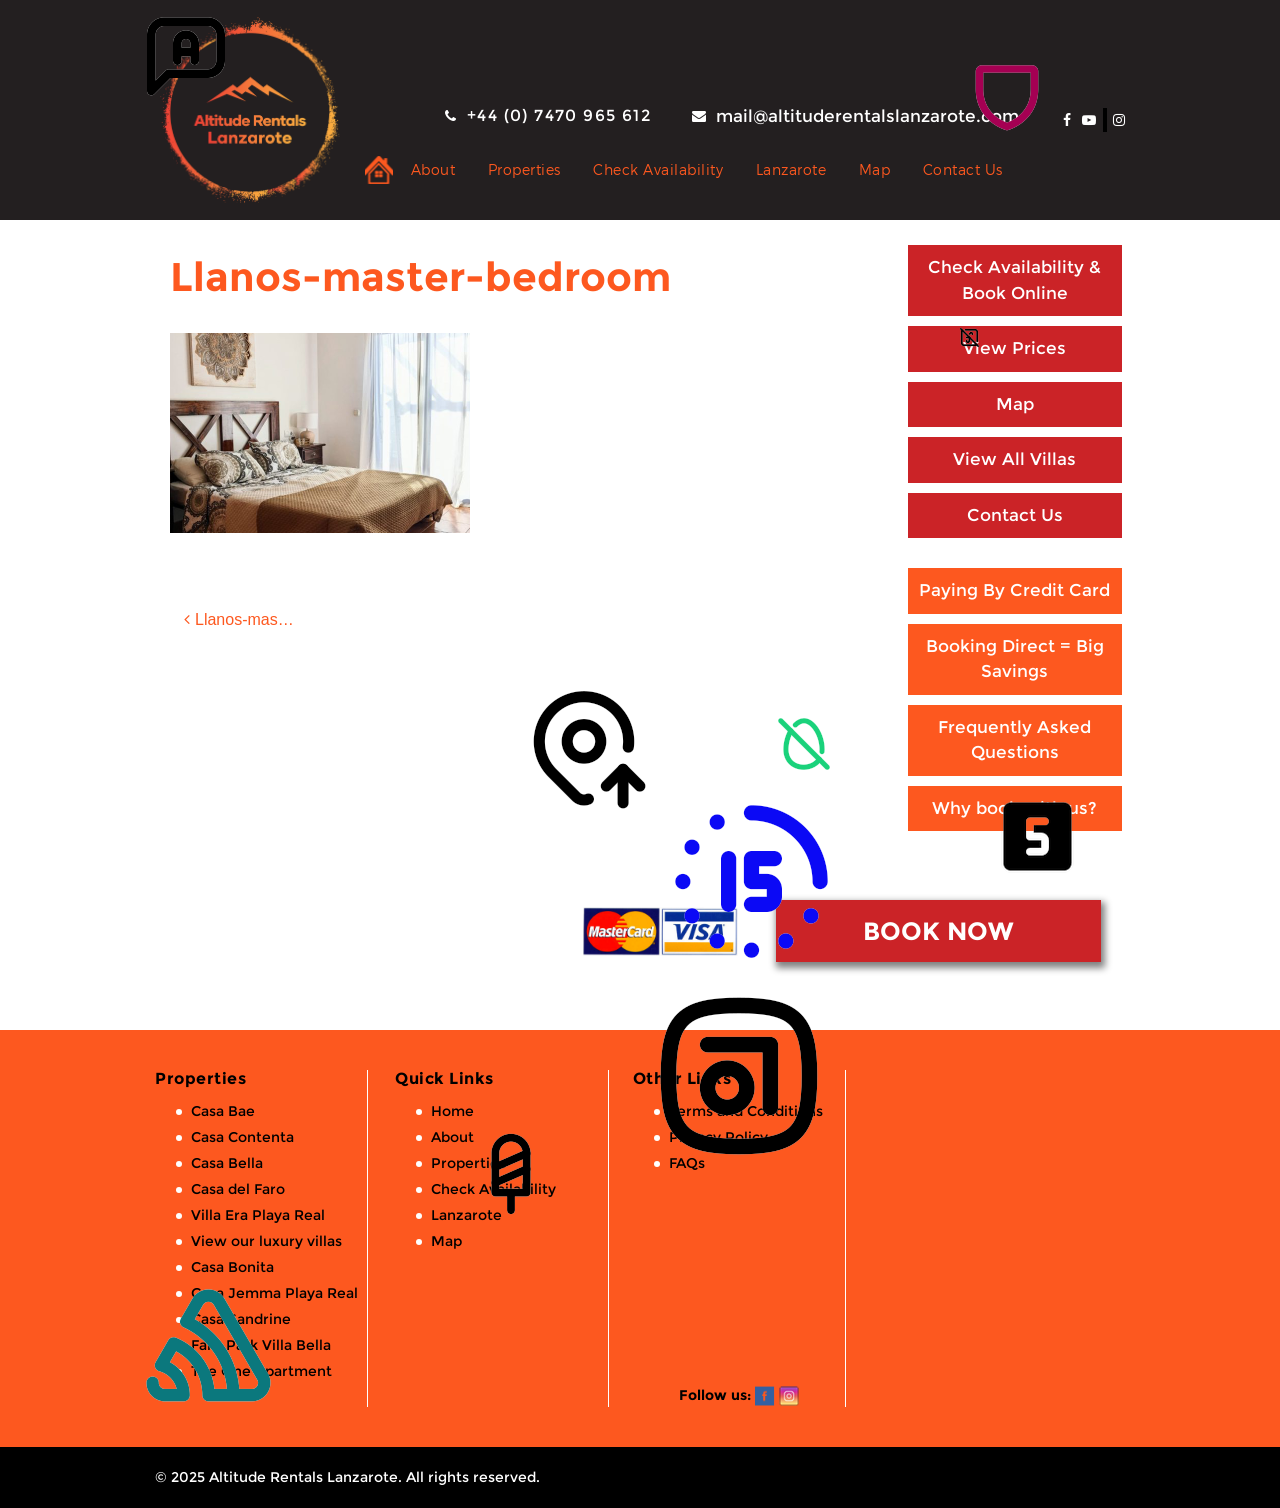  What do you see at coordinates (739, 1076) in the screenshot?
I see `abstract design platform logo` at bounding box center [739, 1076].